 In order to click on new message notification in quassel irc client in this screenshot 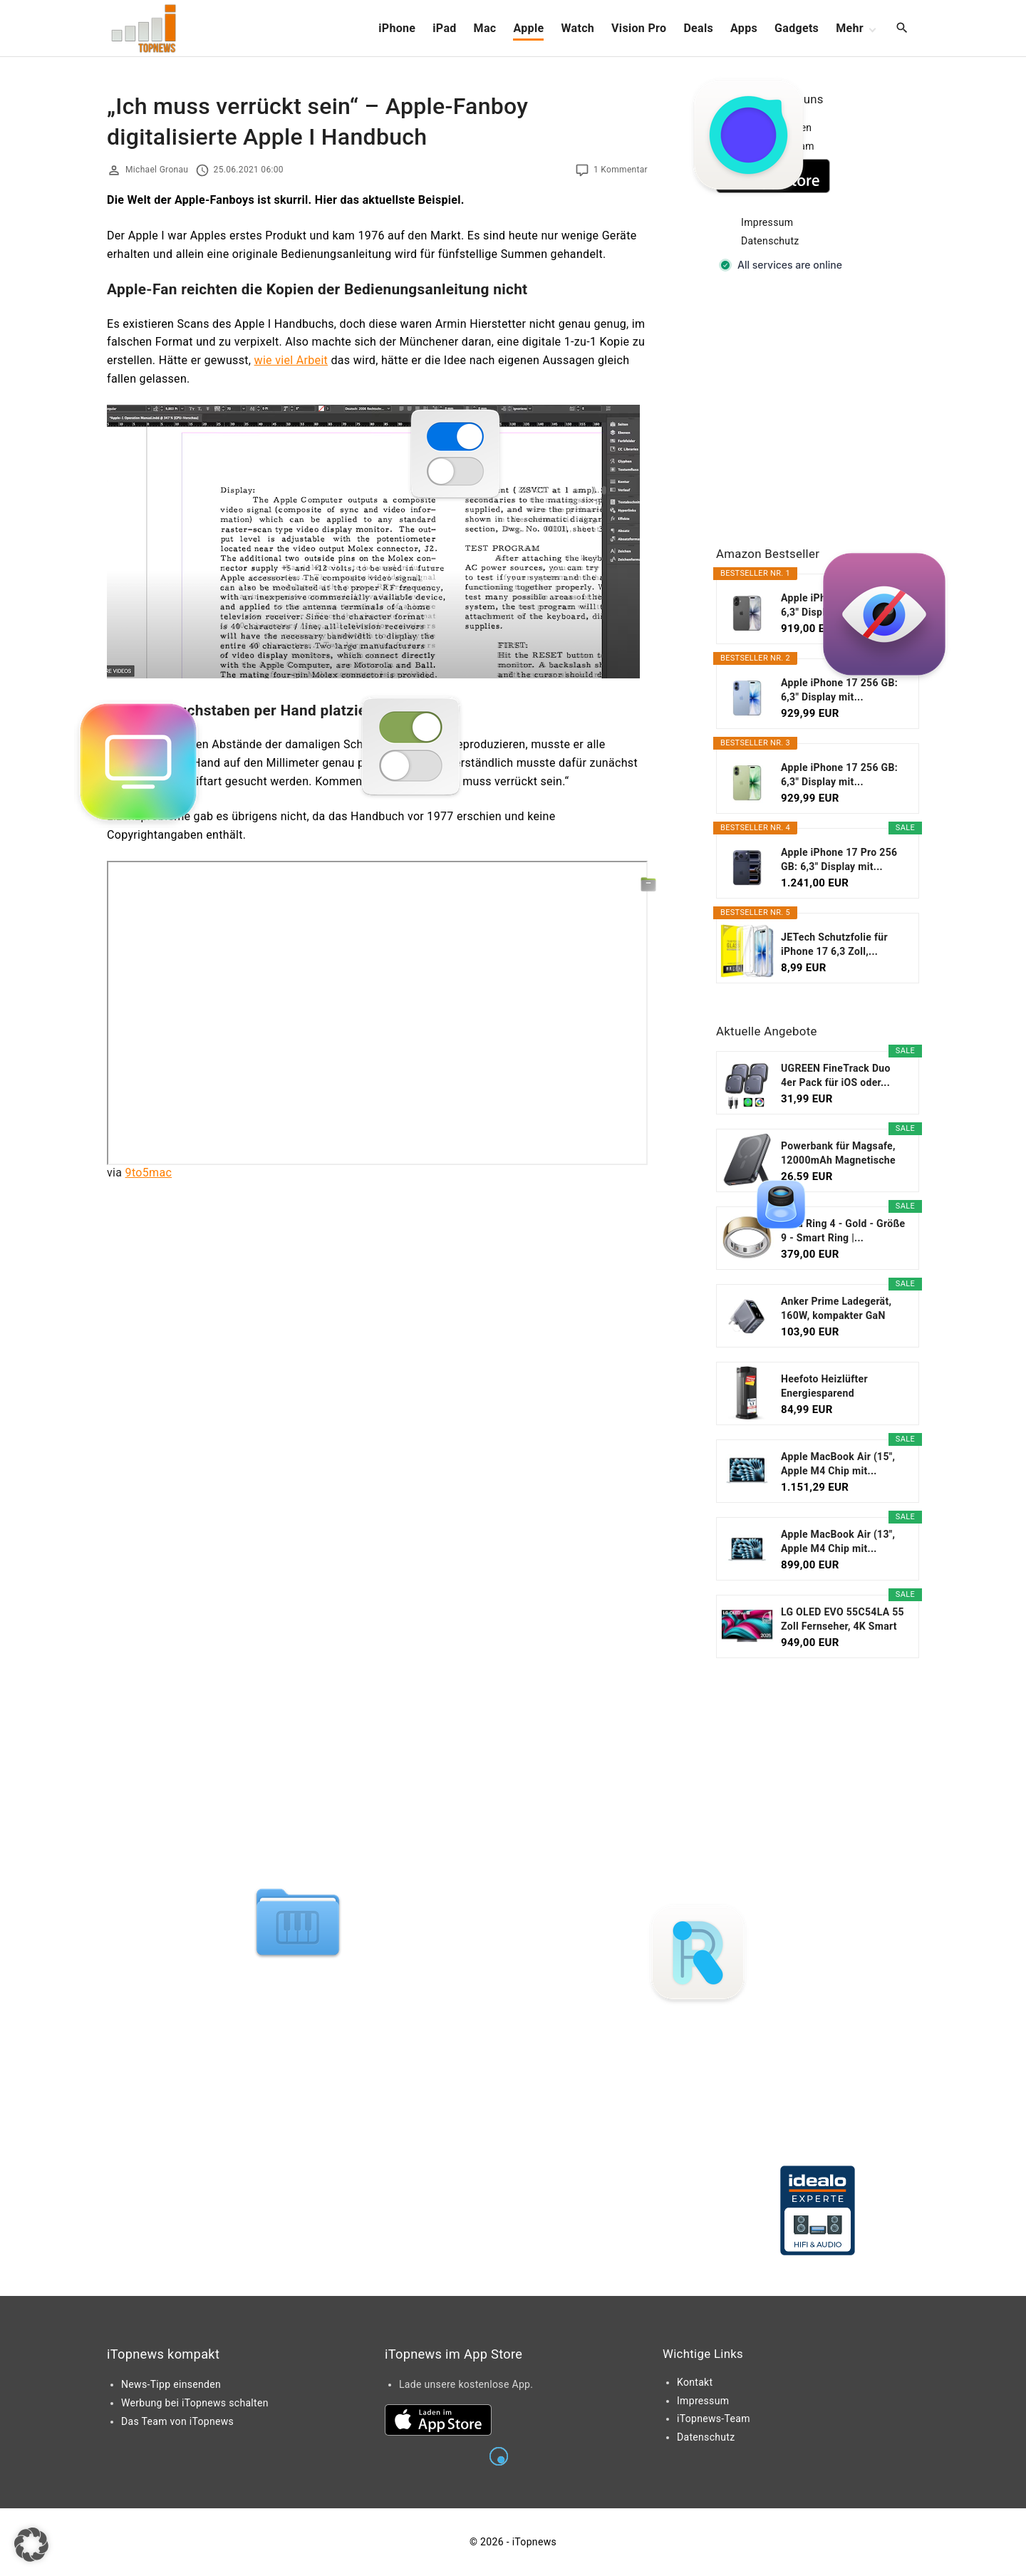, I will do `click(499, 2456)`.